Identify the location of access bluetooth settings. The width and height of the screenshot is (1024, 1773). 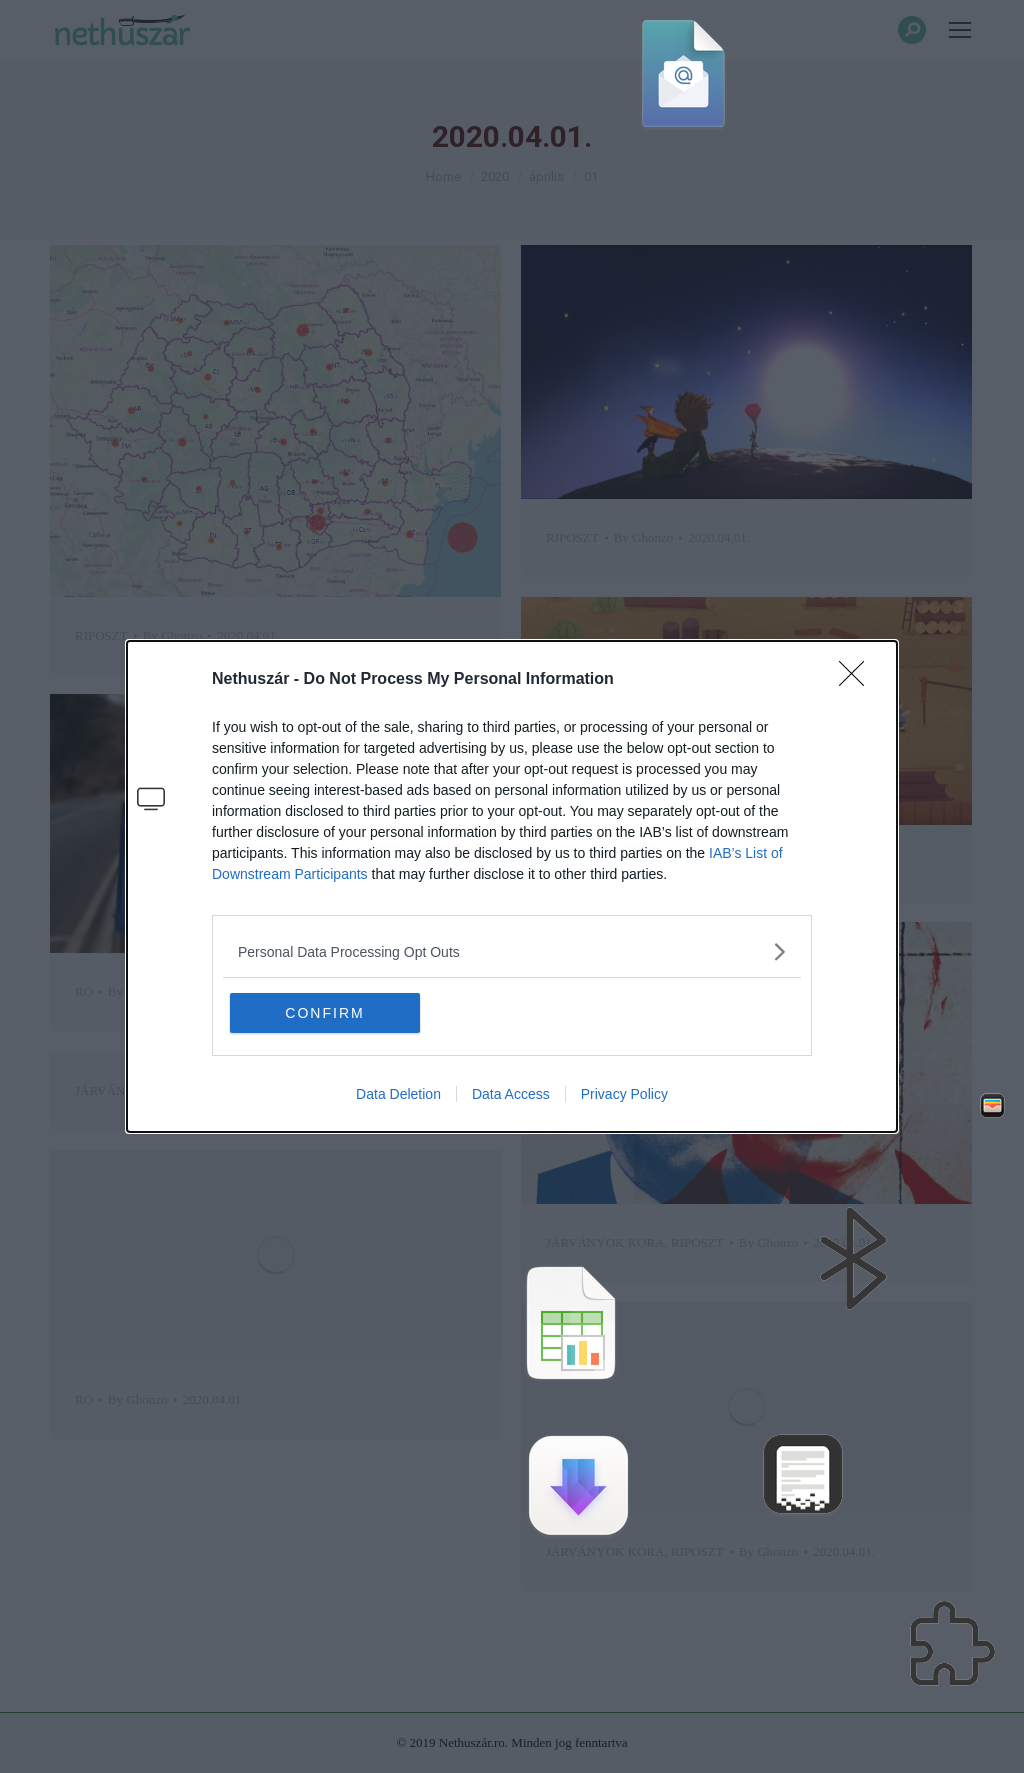
(853, 1258).